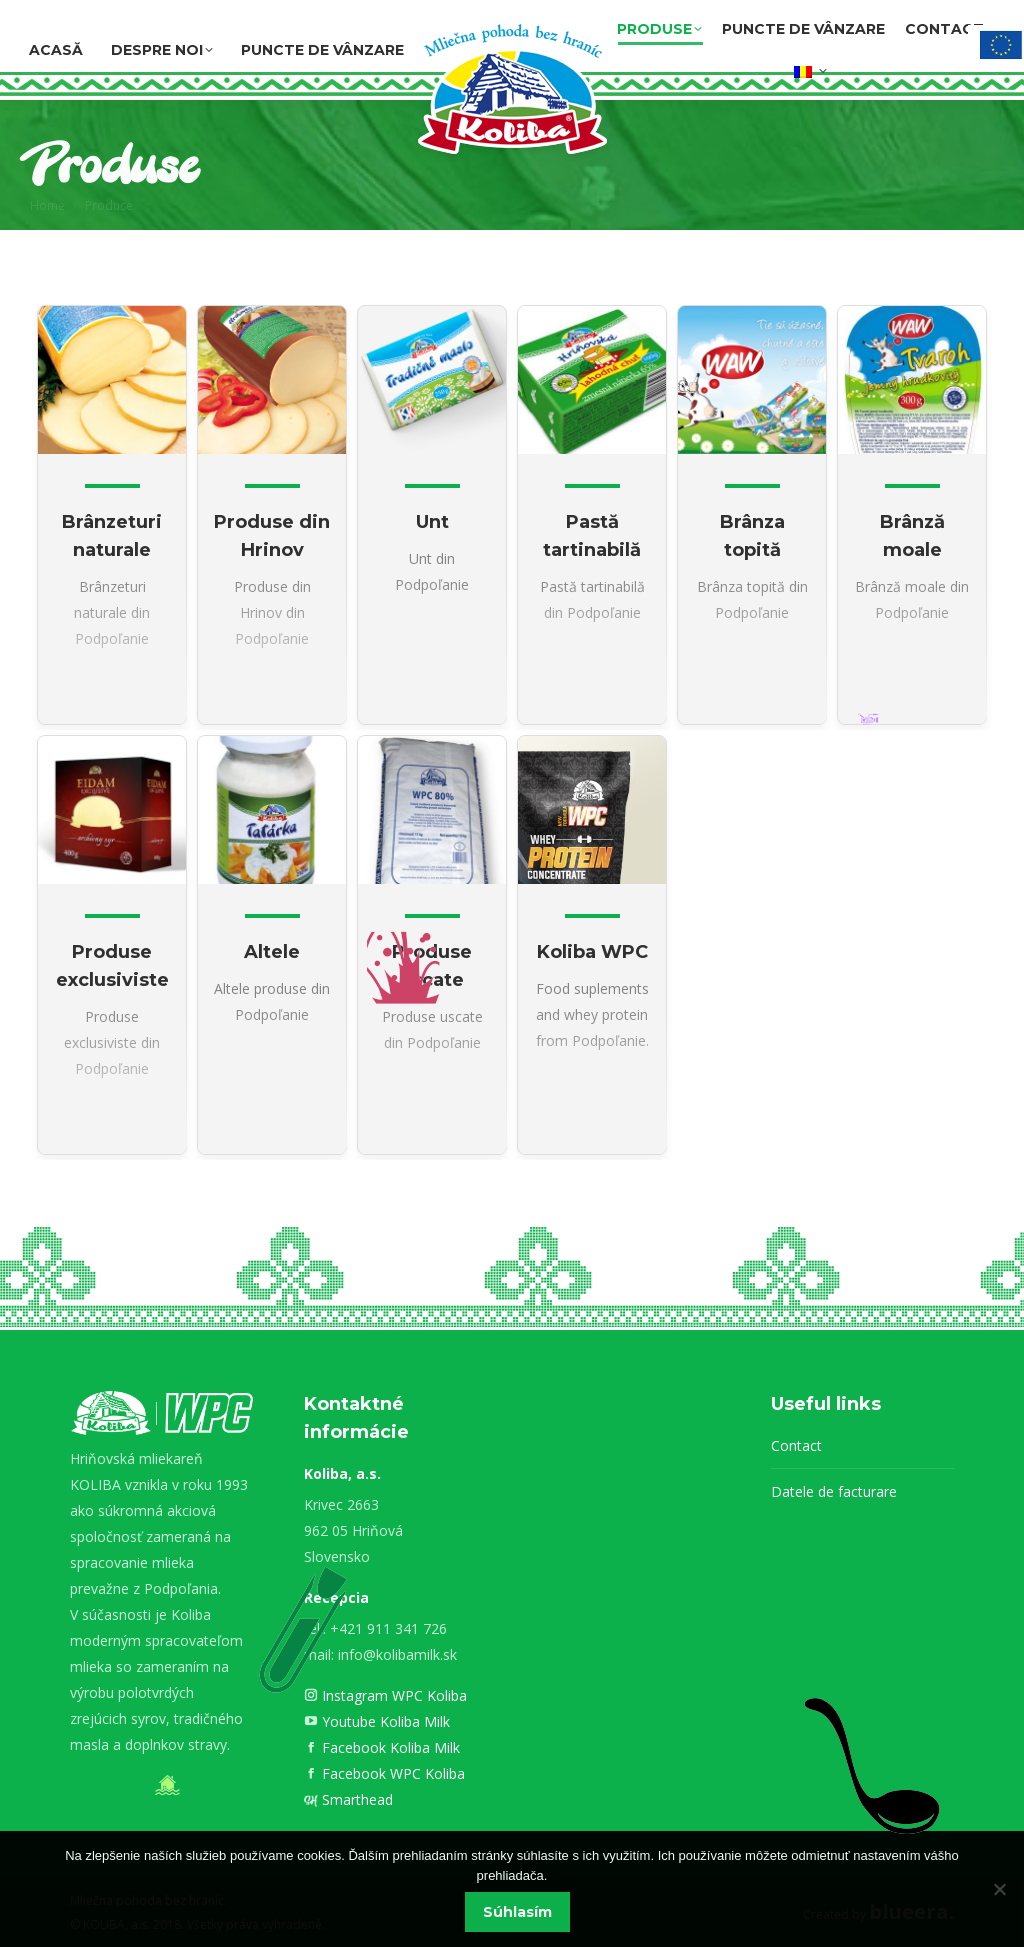  What do you see at coordinates (167, 1784) in the screenshot?
I see `indicates flood warning or alert` at bounding box center [167, 1784].